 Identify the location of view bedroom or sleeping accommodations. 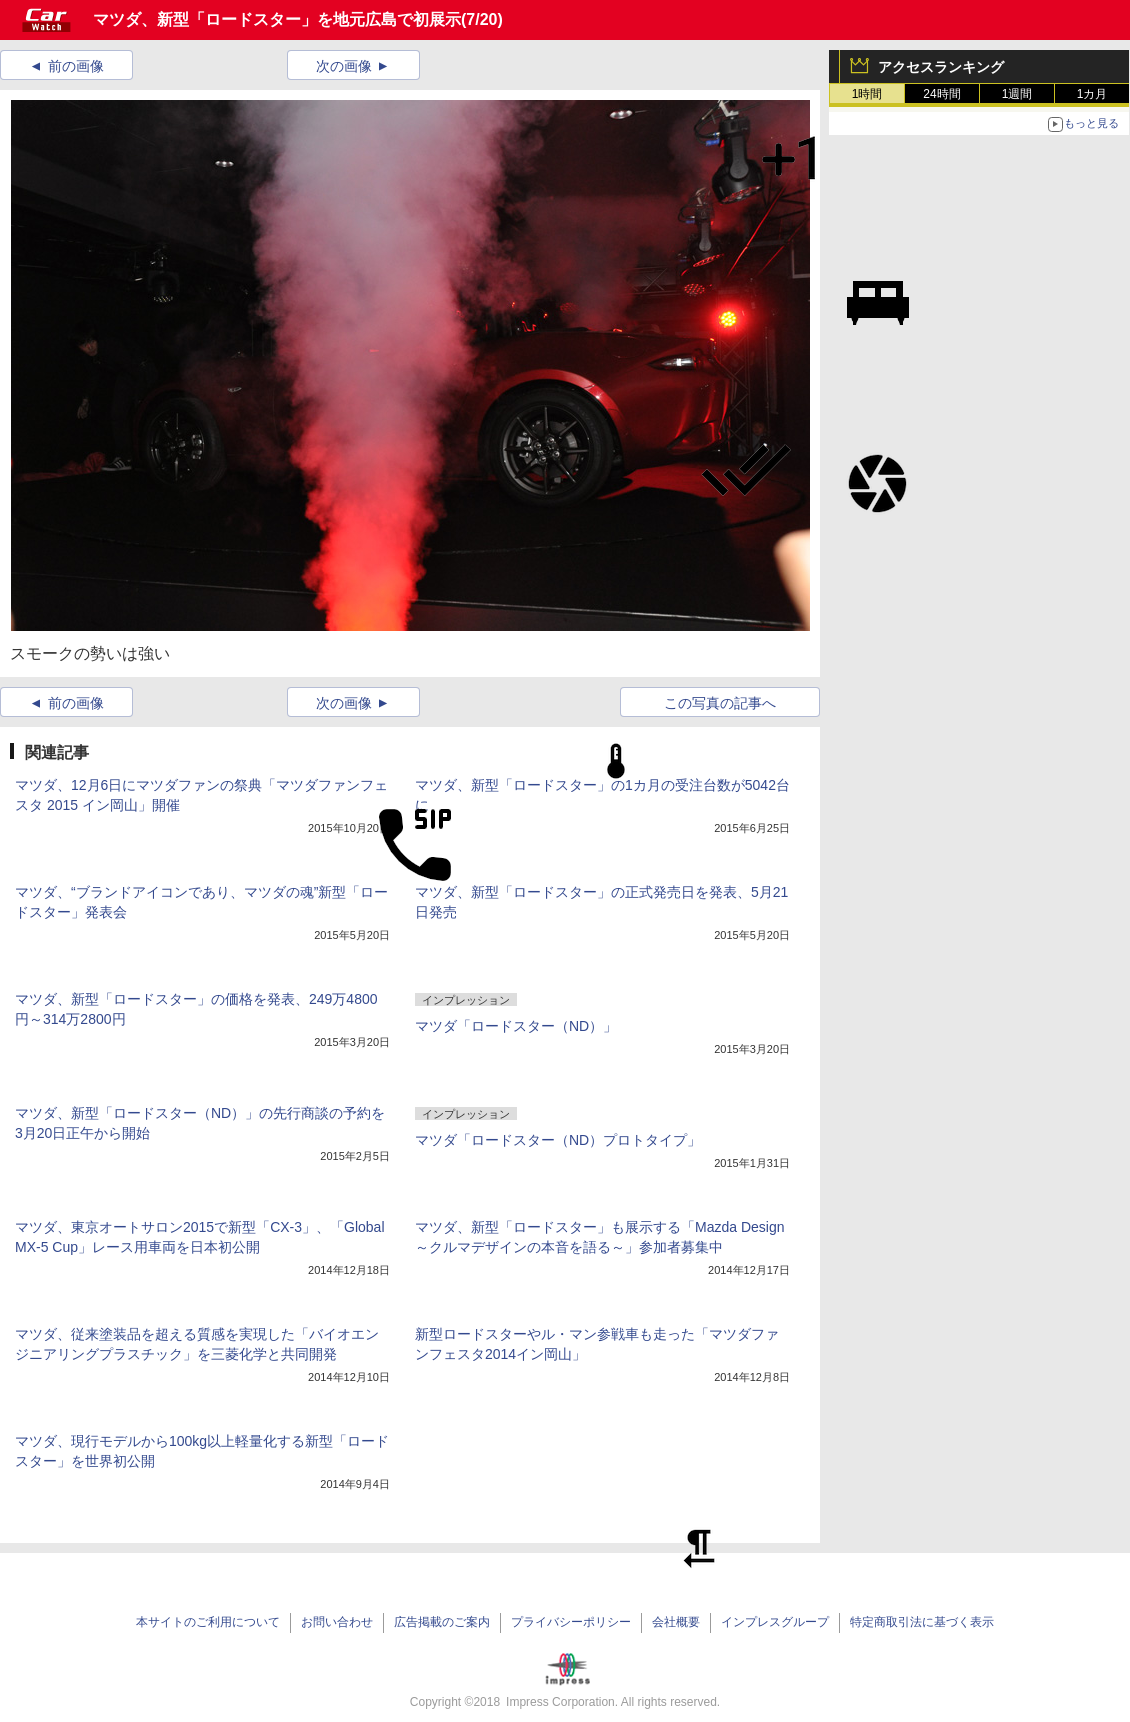
(878, 303).